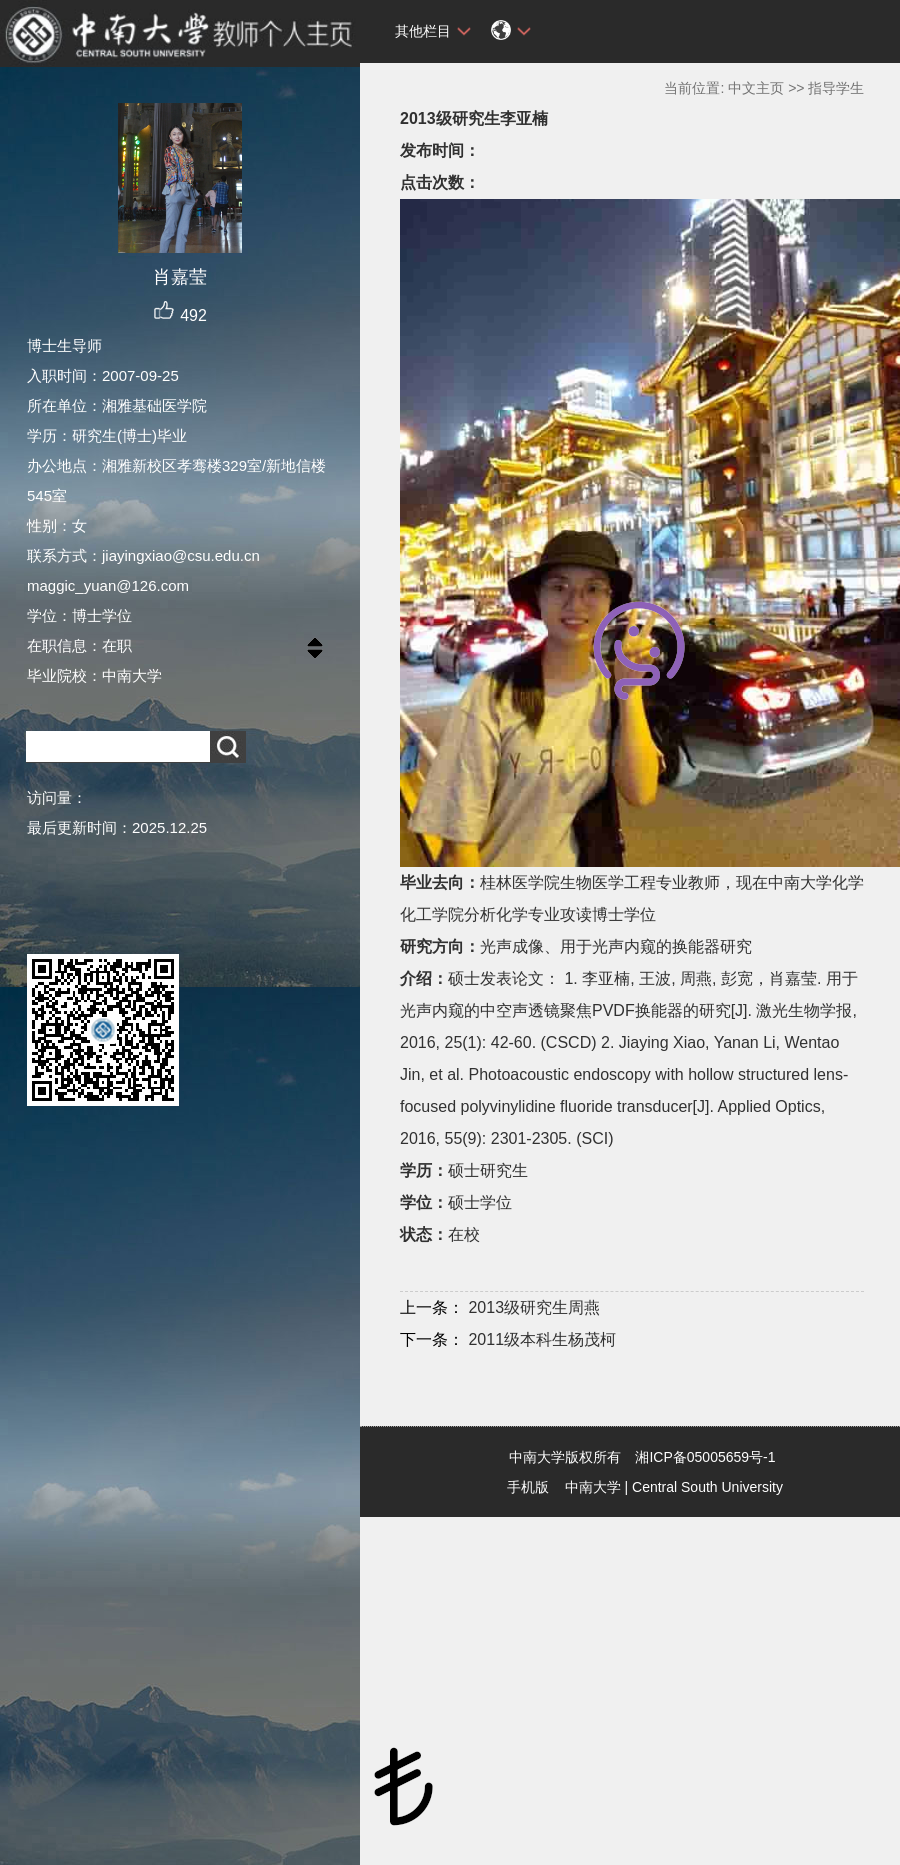 The height and width of the screenshot is (1865, 900). Describe the element at coordinates (315, 648) in the screenshot. I see `sort items in a list` at that location.